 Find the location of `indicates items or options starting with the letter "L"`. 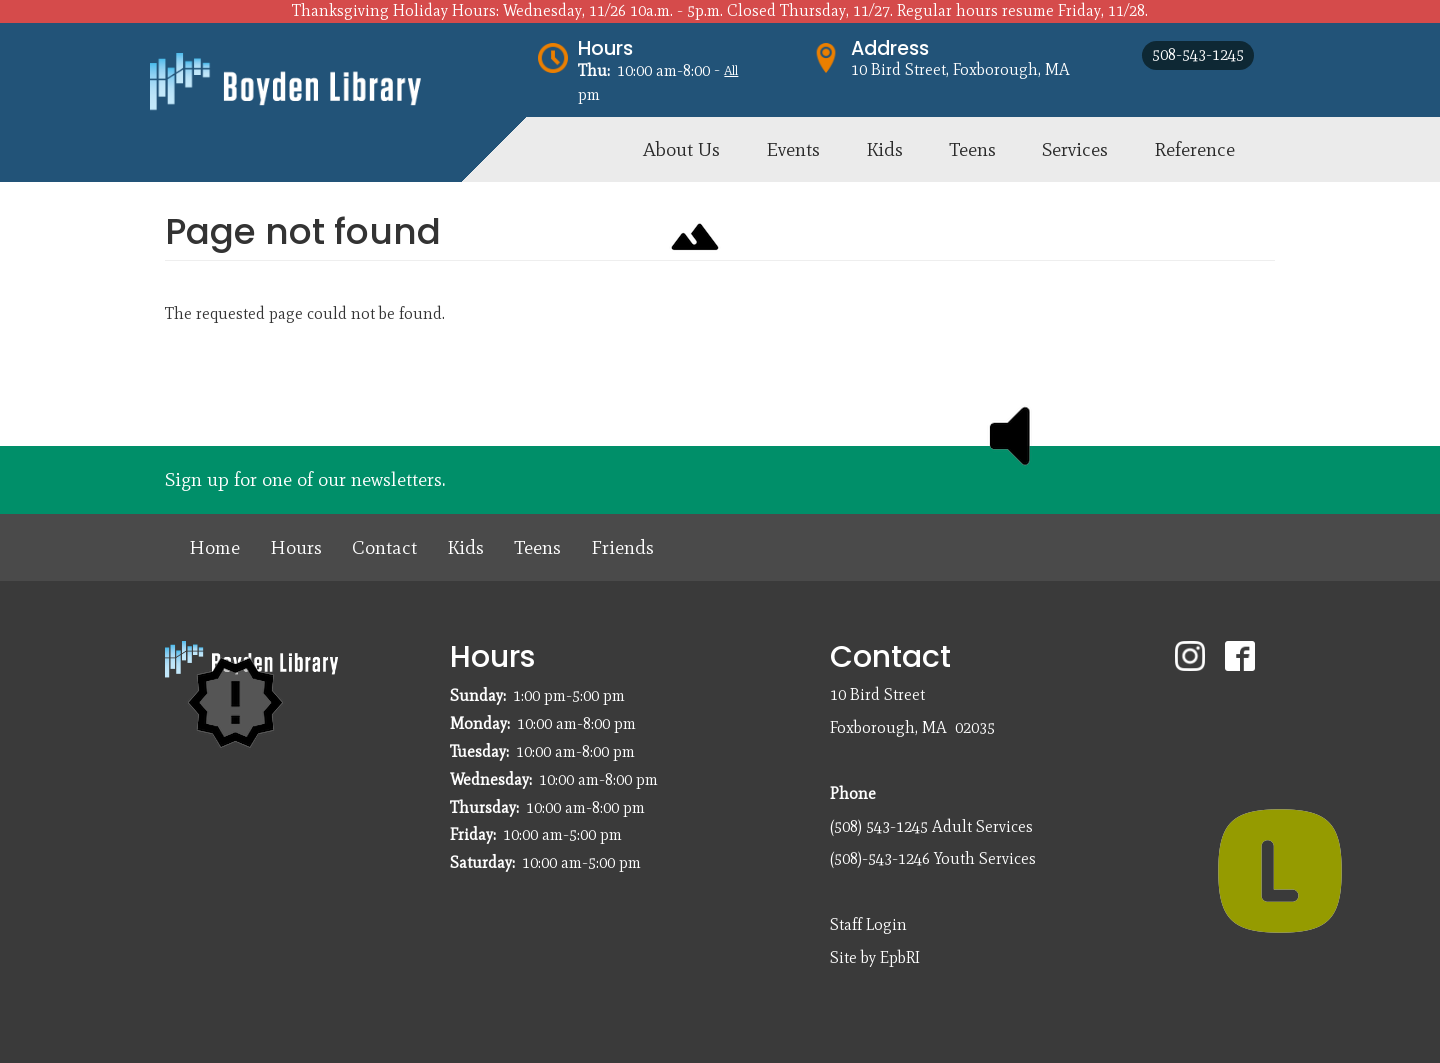

indicates items or options starting with the letter "L" is located at coordinates (1280, 871).